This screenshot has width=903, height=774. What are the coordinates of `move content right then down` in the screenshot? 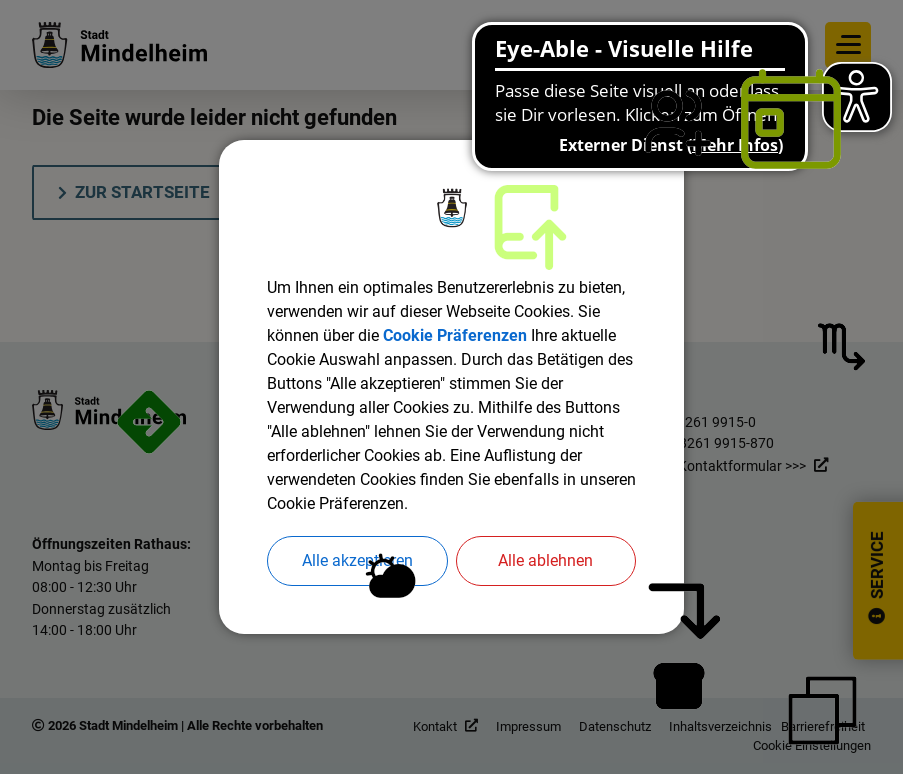 It's located at (684, 608).